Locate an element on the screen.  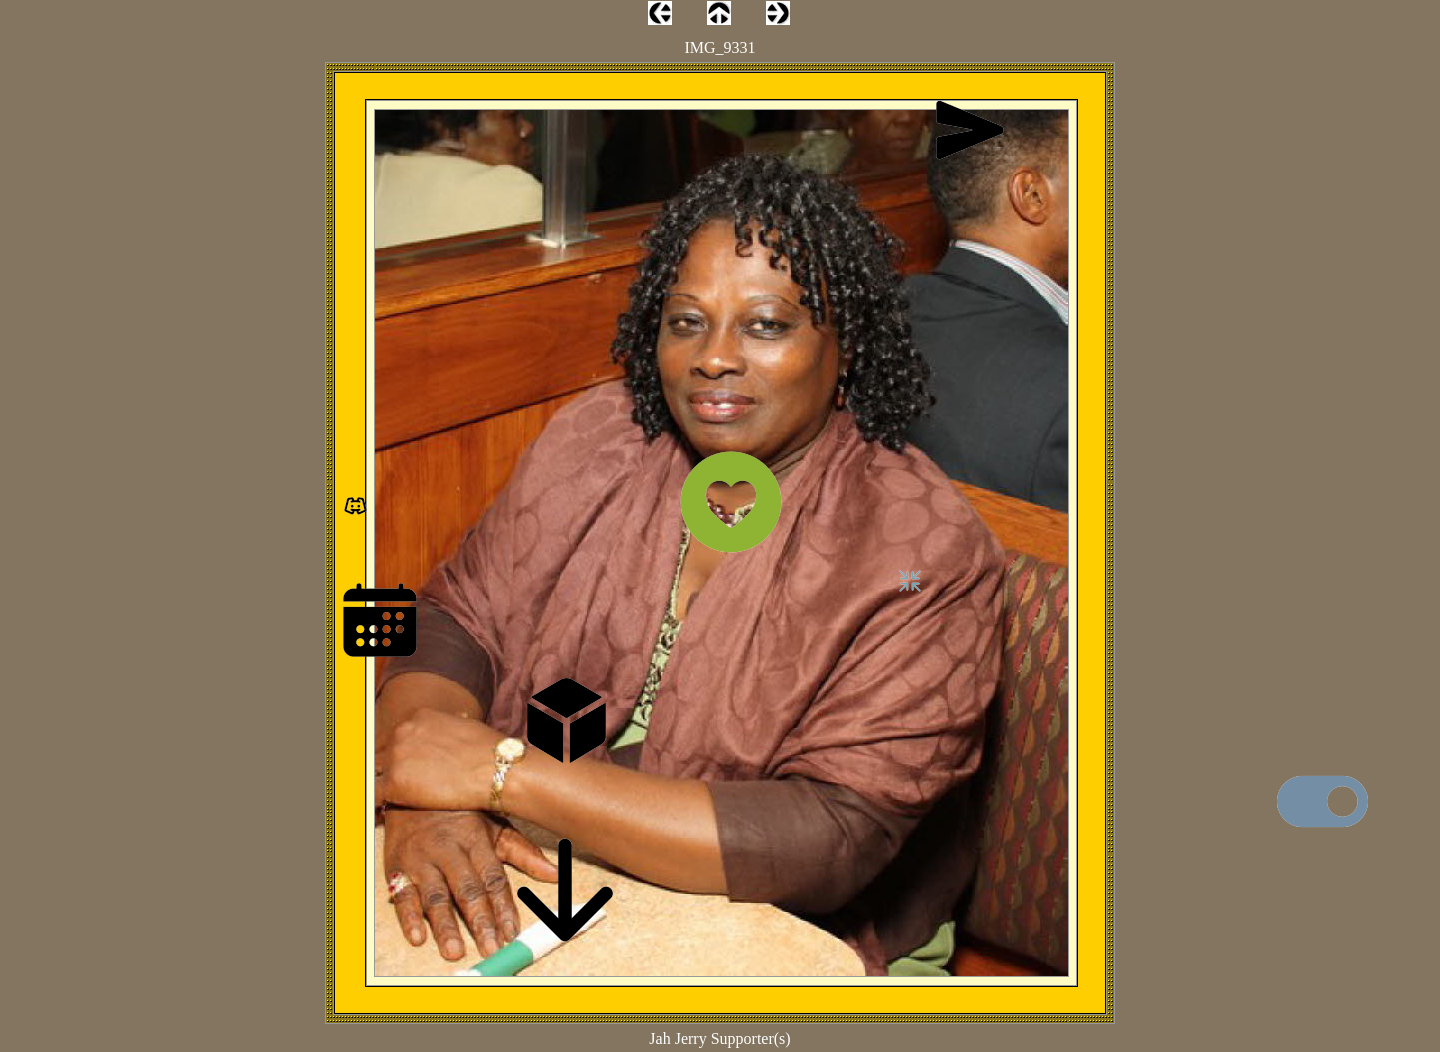
open Discord is located at coordinates (355, 505).